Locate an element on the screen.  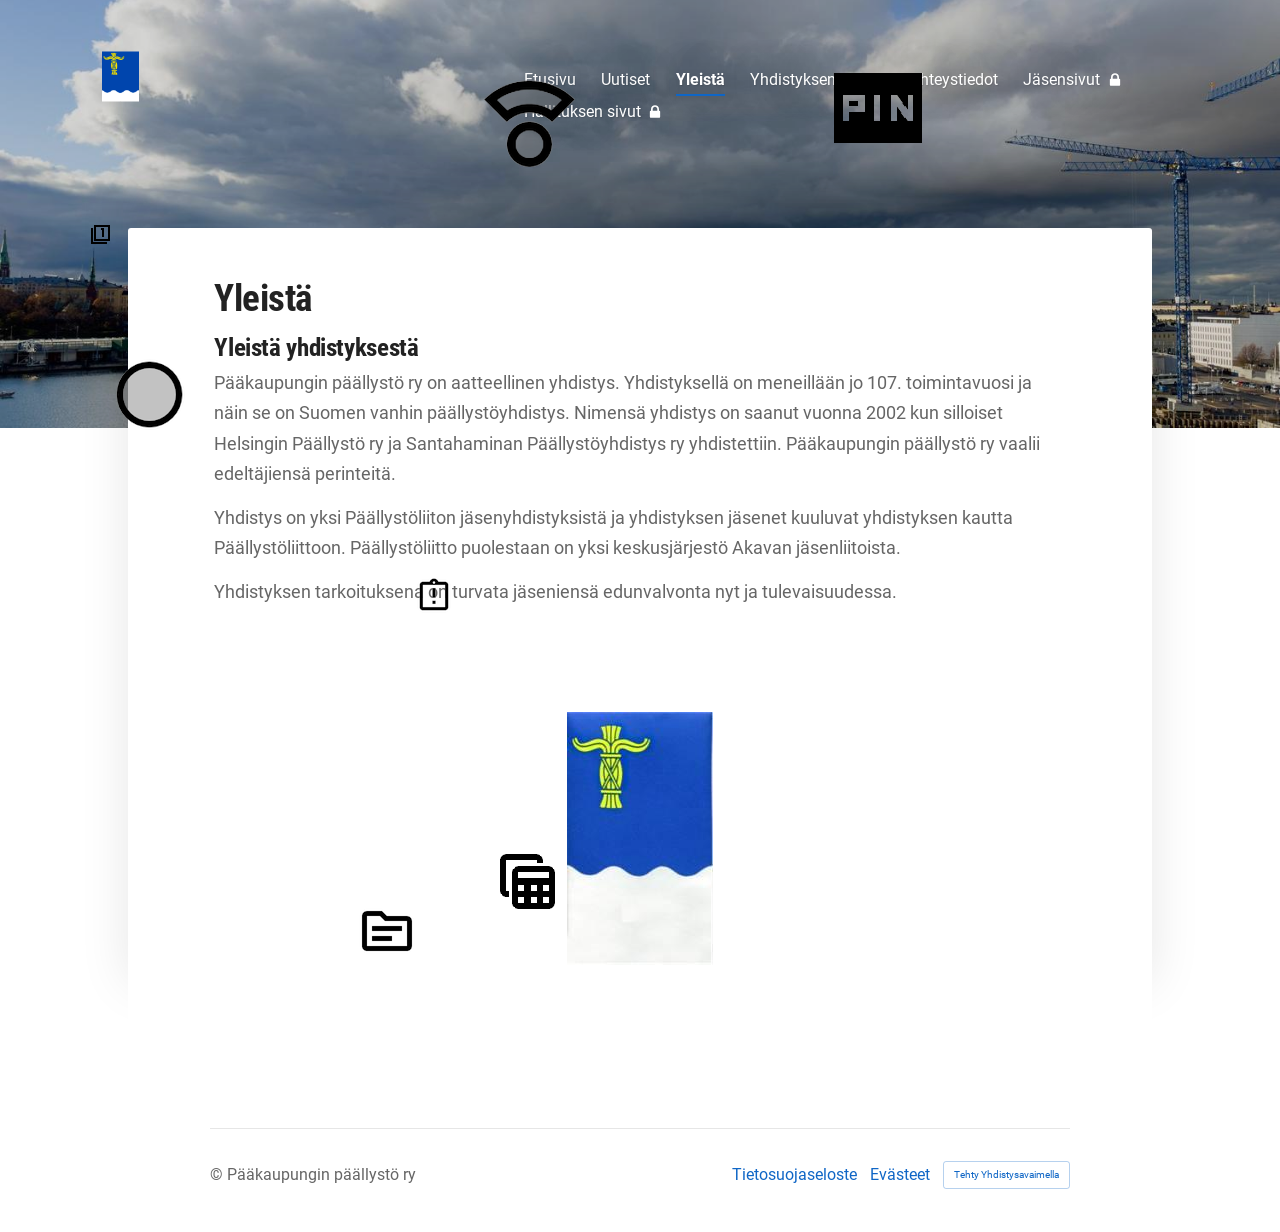
calibrate your device's compass is located at coordinates (529, 121).